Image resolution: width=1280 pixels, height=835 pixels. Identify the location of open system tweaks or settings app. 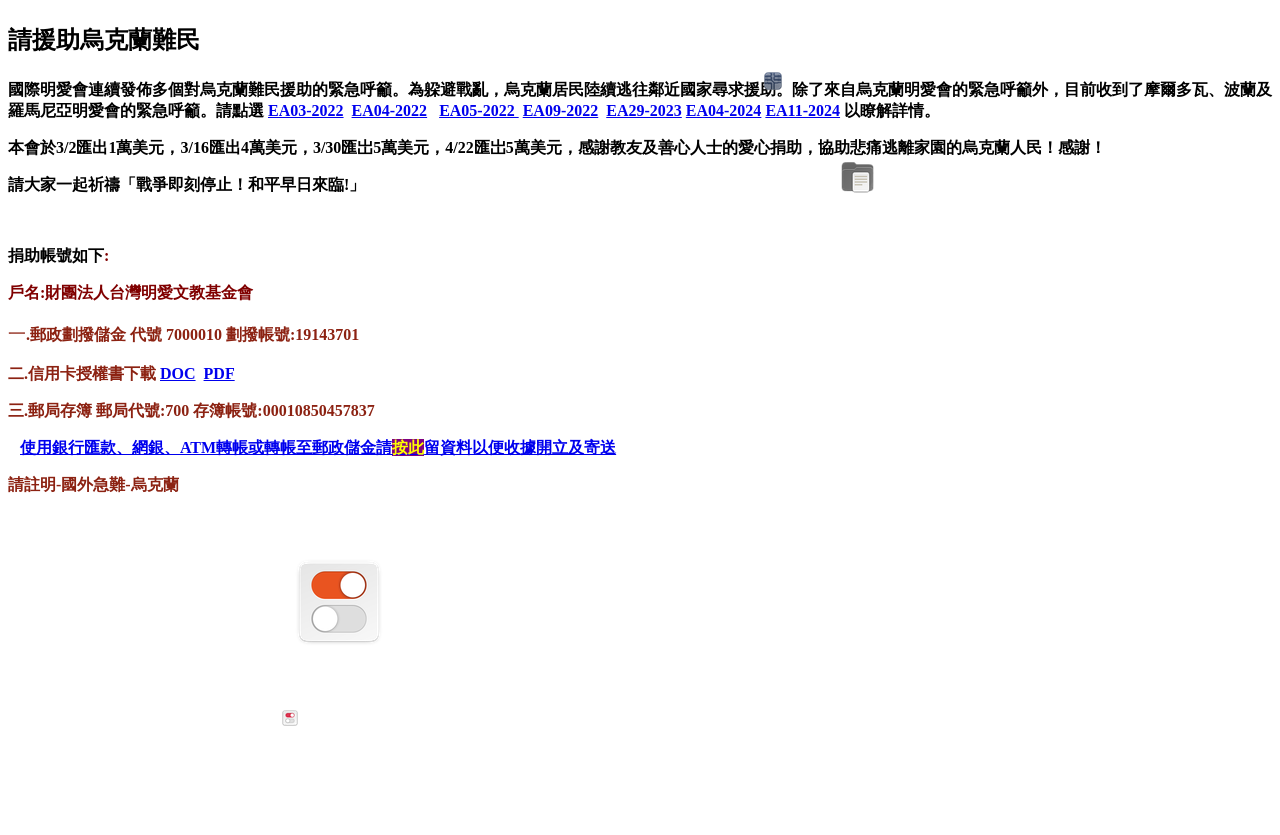
(290, 718).